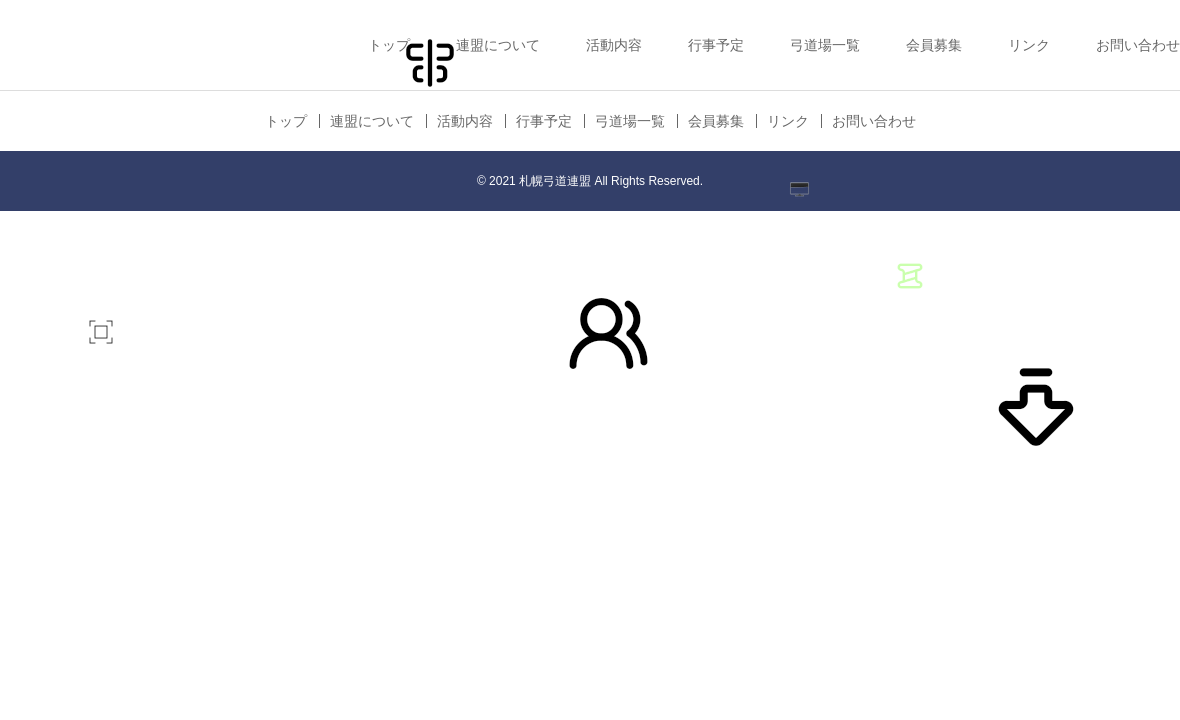 The image size is (1180, 720). What do you see at coordinates (608, 333) in the screenshot?
I see `view group members or team` at bounding box center [608, 333].